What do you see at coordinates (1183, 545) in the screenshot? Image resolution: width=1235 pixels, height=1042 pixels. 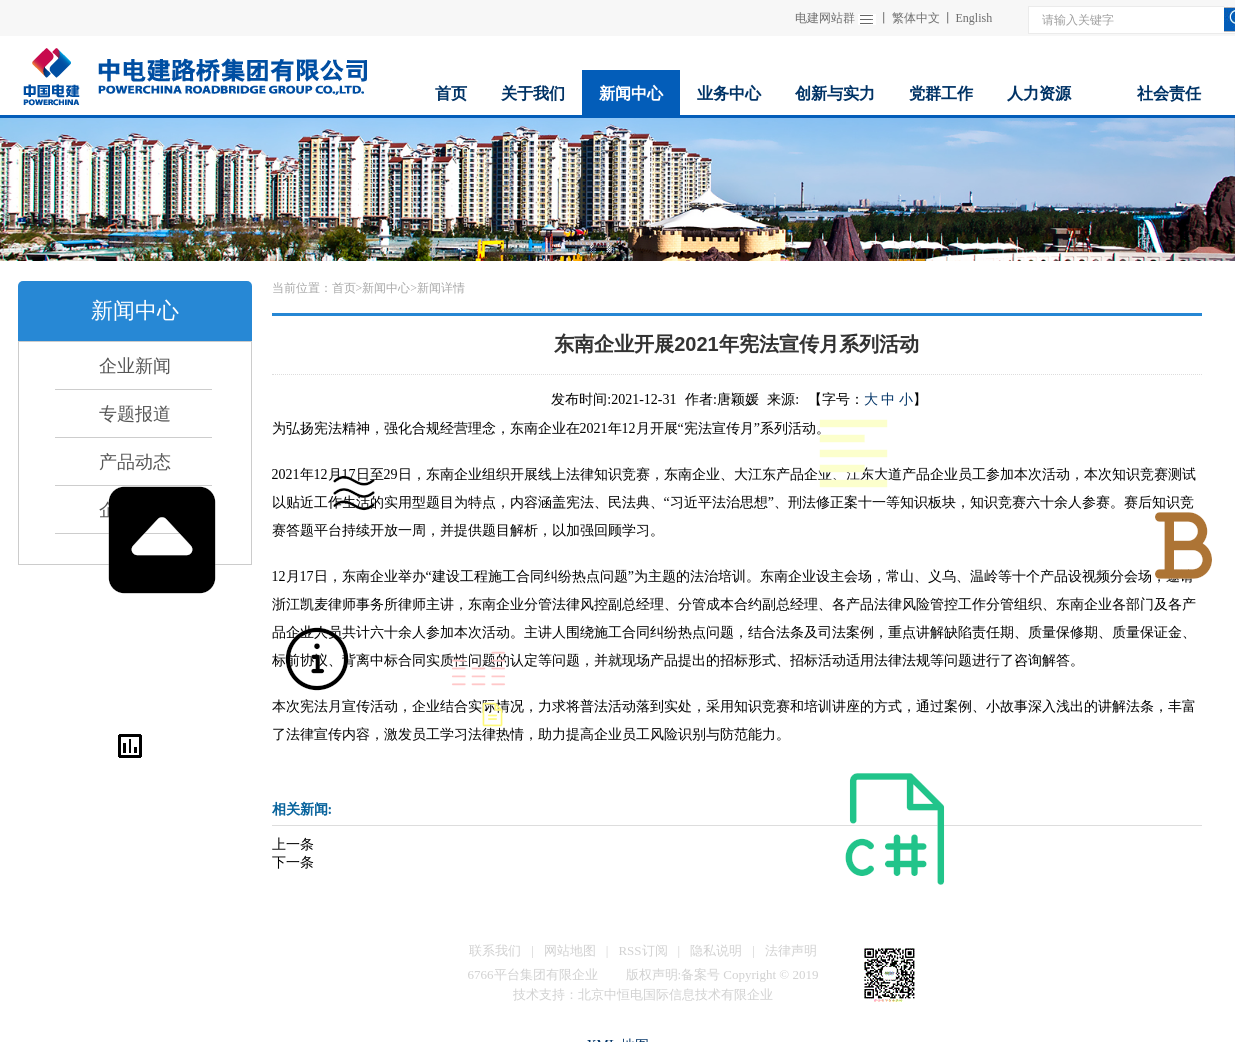 I see `apply bold formatting to selected text` at bounding box center [1183, 545].